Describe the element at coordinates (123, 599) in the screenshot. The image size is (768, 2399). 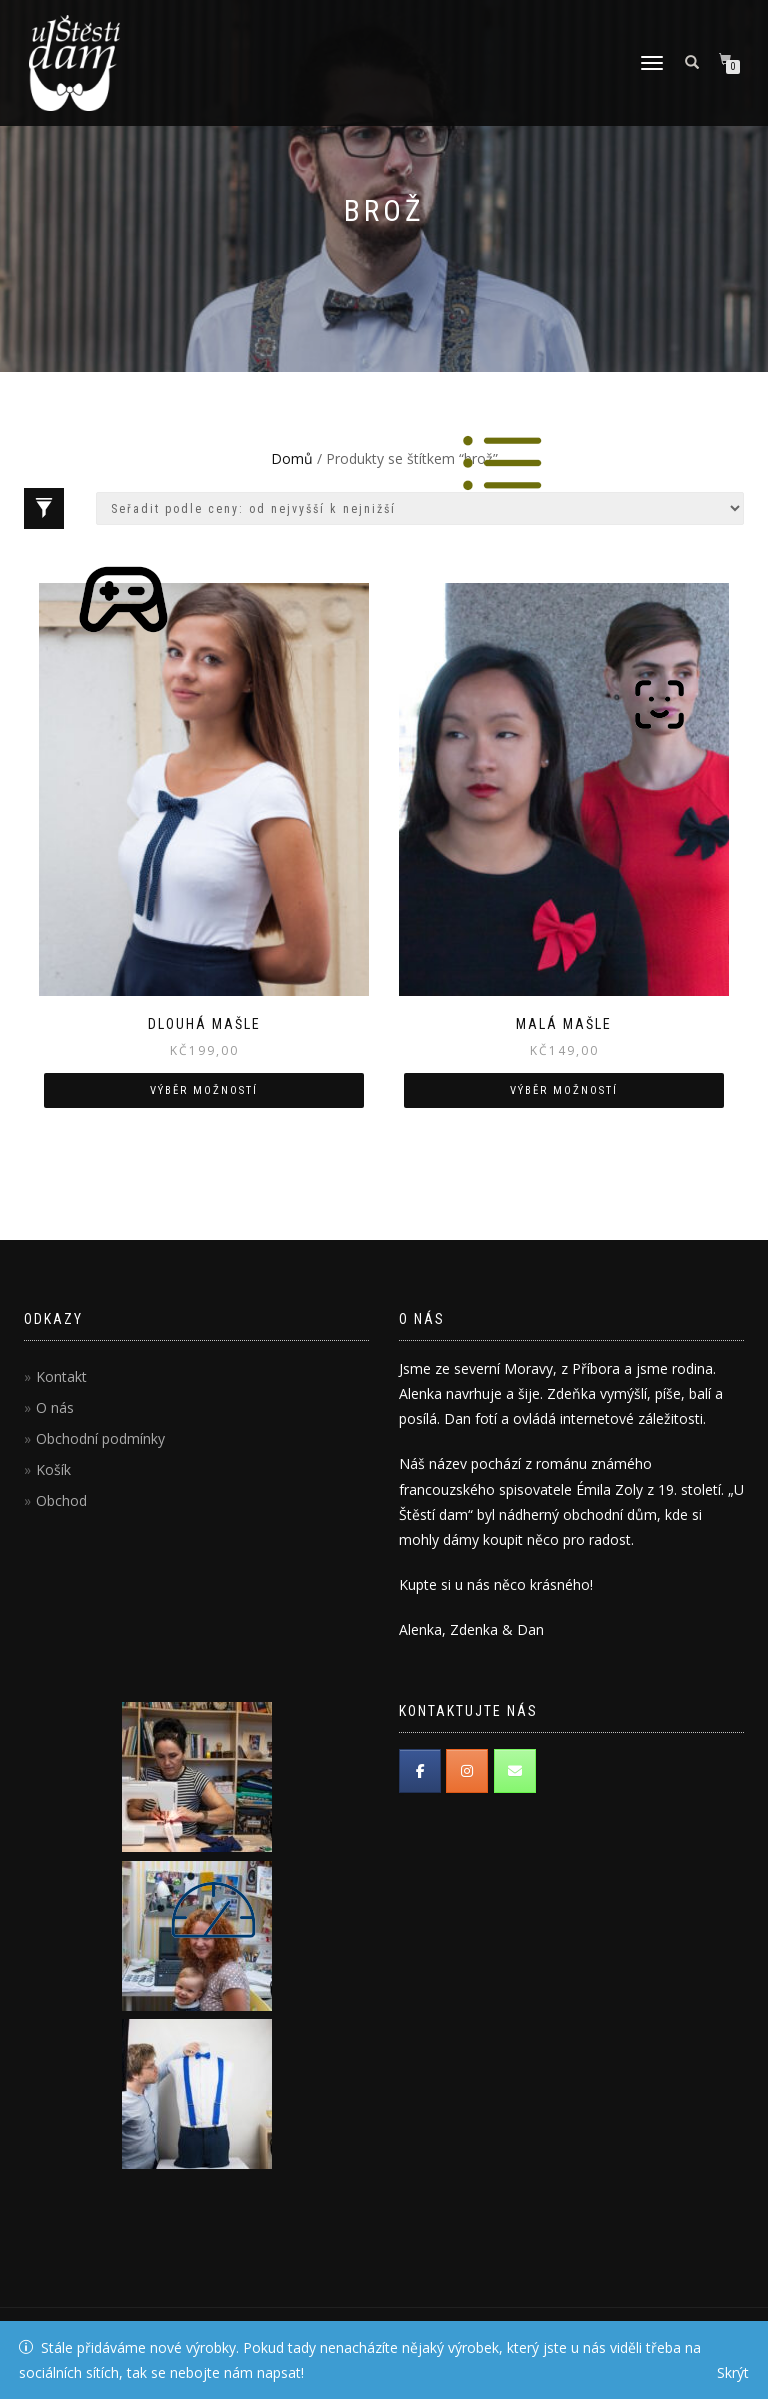
I see `open games or gaming section` at that location.